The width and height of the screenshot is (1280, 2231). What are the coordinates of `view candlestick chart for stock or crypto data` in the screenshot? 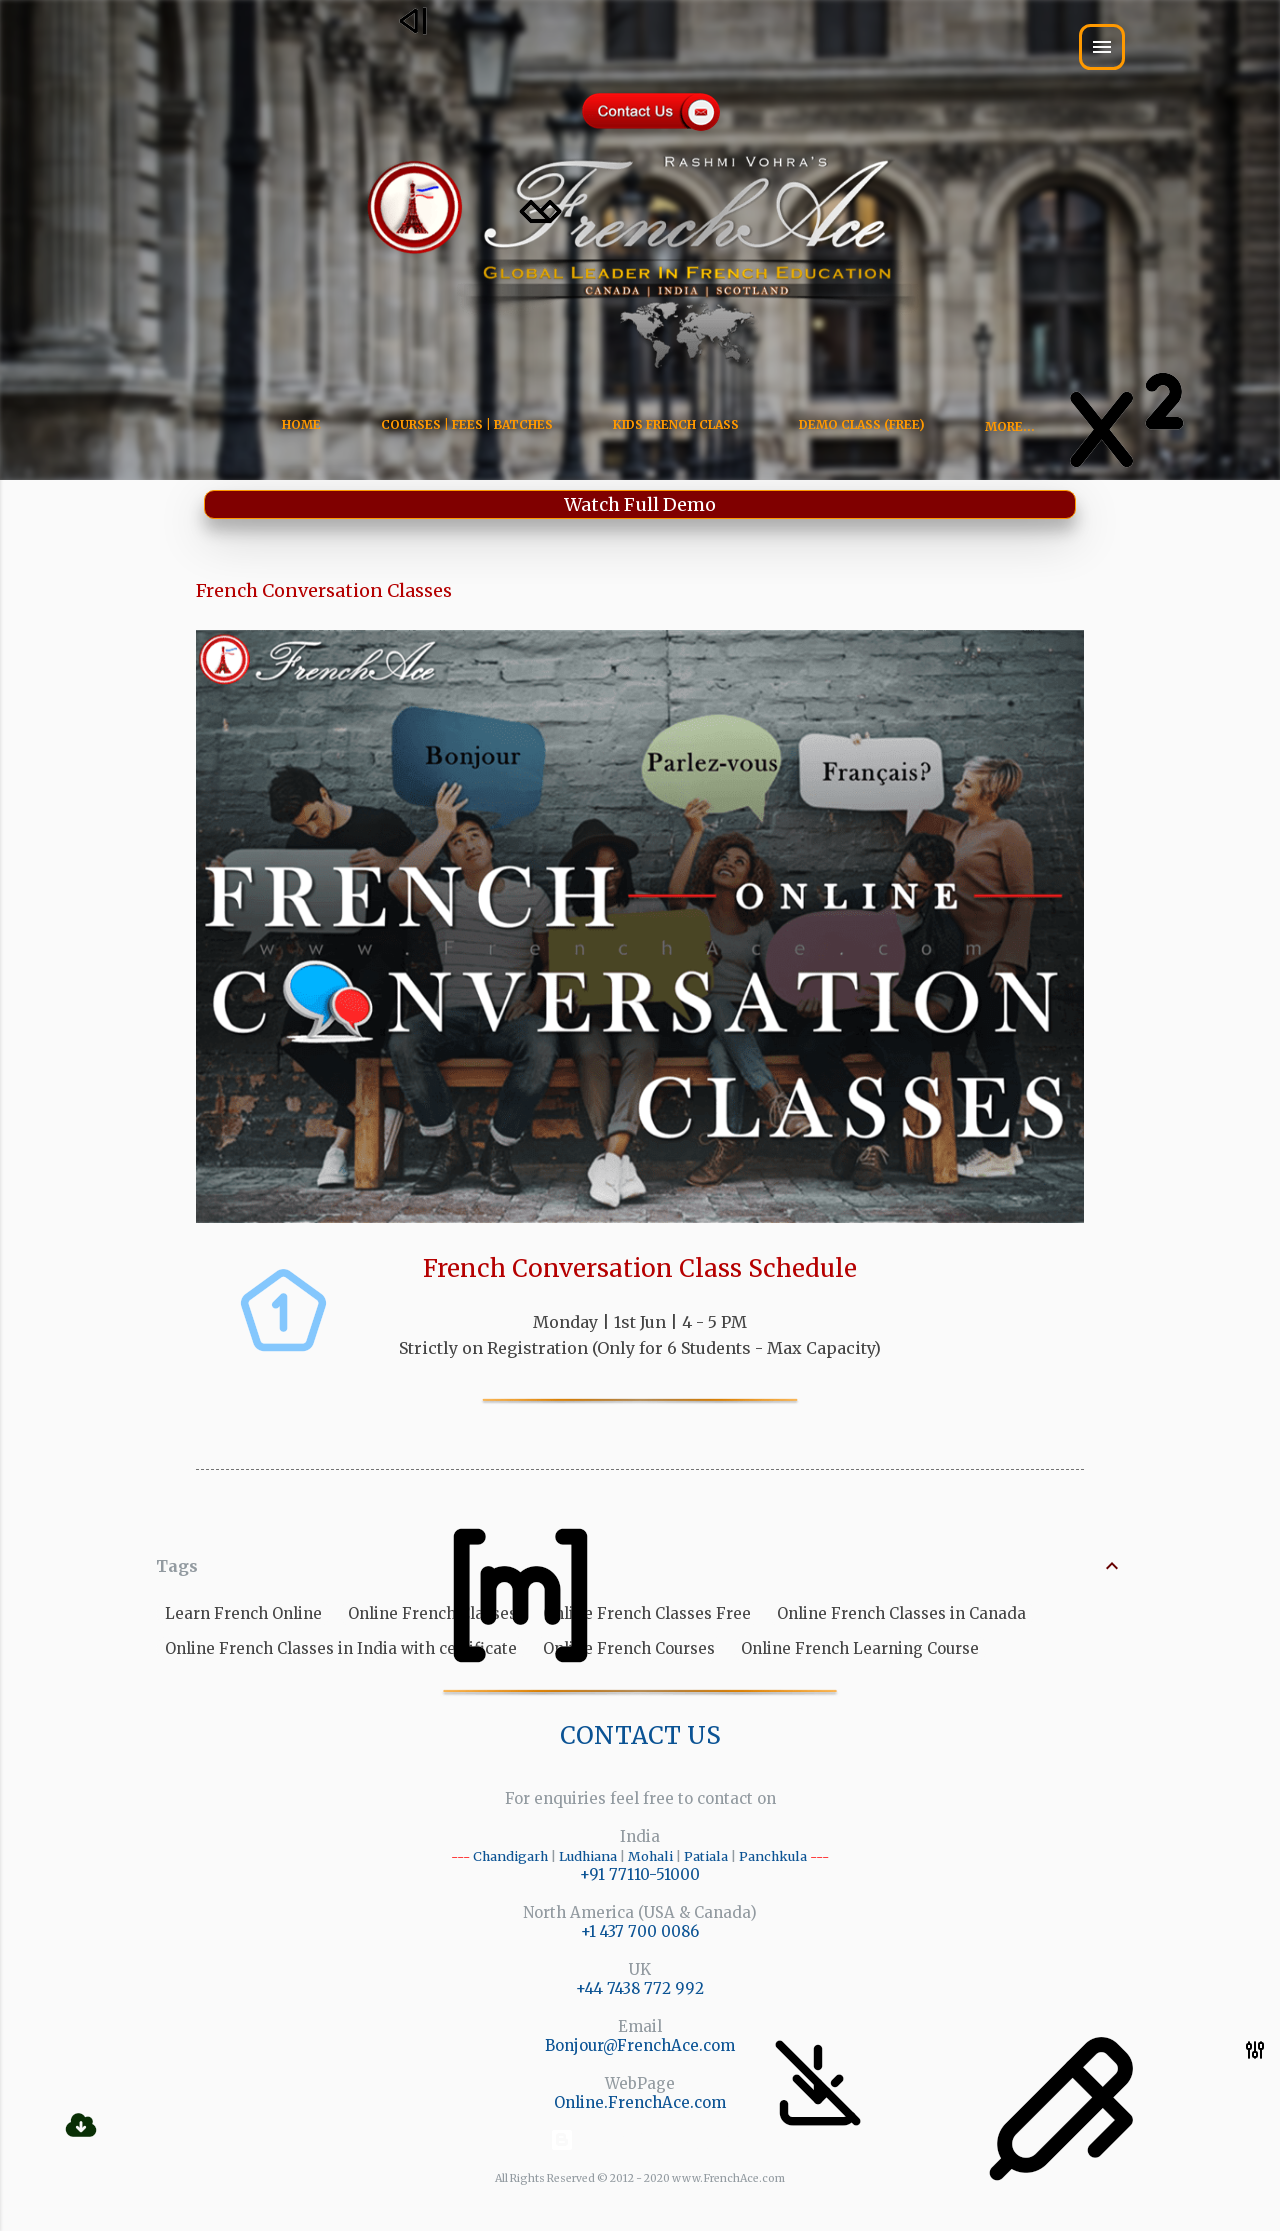 It's located at (1255, 2050).